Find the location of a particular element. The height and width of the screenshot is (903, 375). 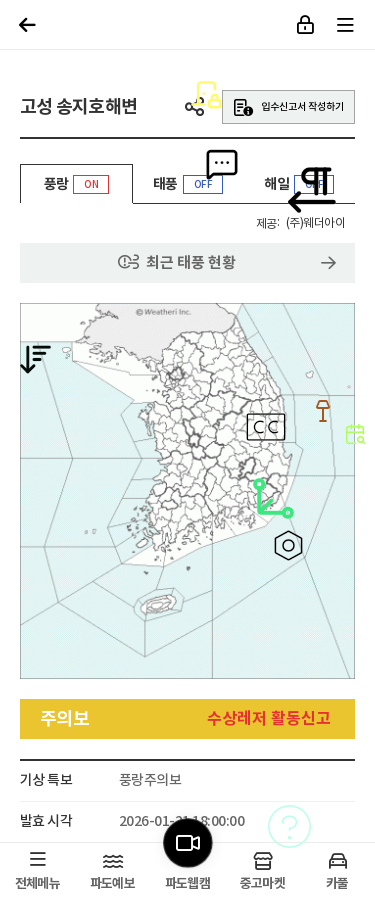

access settings or configuration options is located at coordinates (288, 545).